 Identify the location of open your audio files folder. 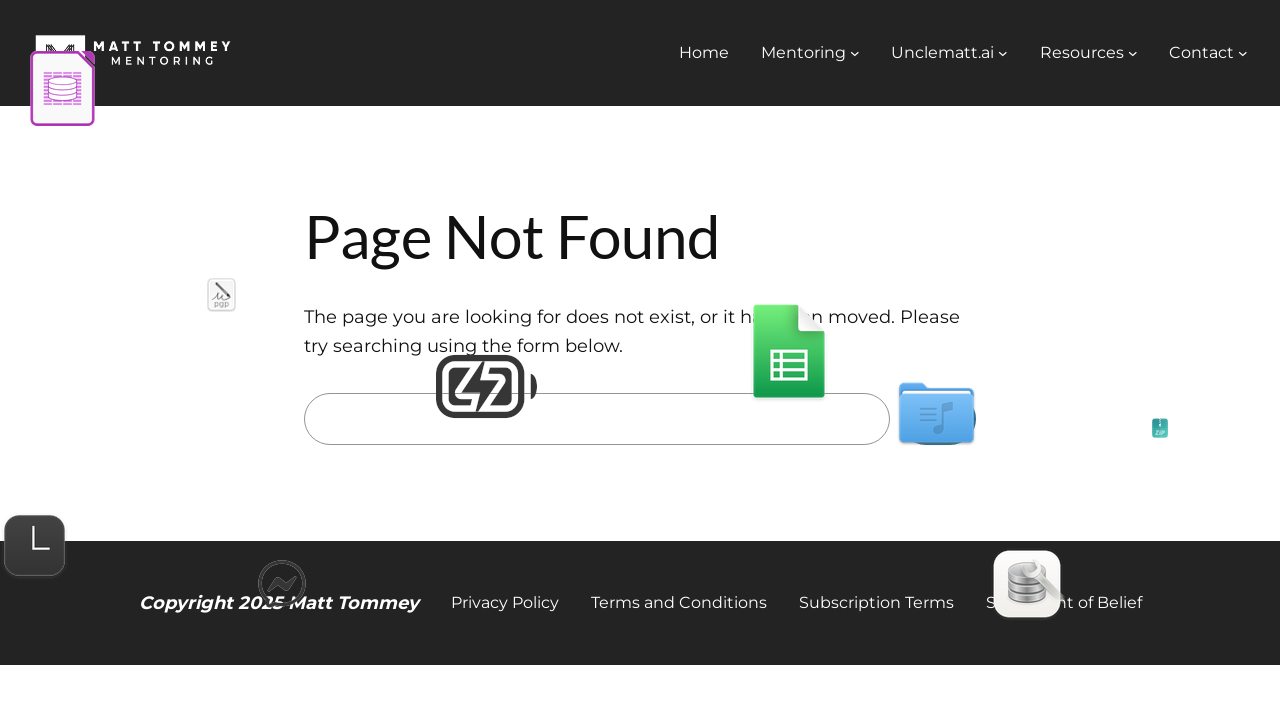
(936, 412).